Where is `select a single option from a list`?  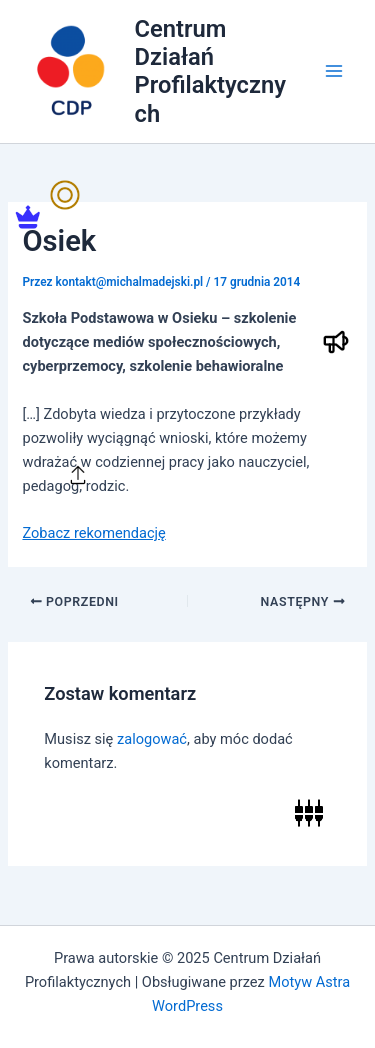 select a single option from a list is located at coordinates (65, 195).